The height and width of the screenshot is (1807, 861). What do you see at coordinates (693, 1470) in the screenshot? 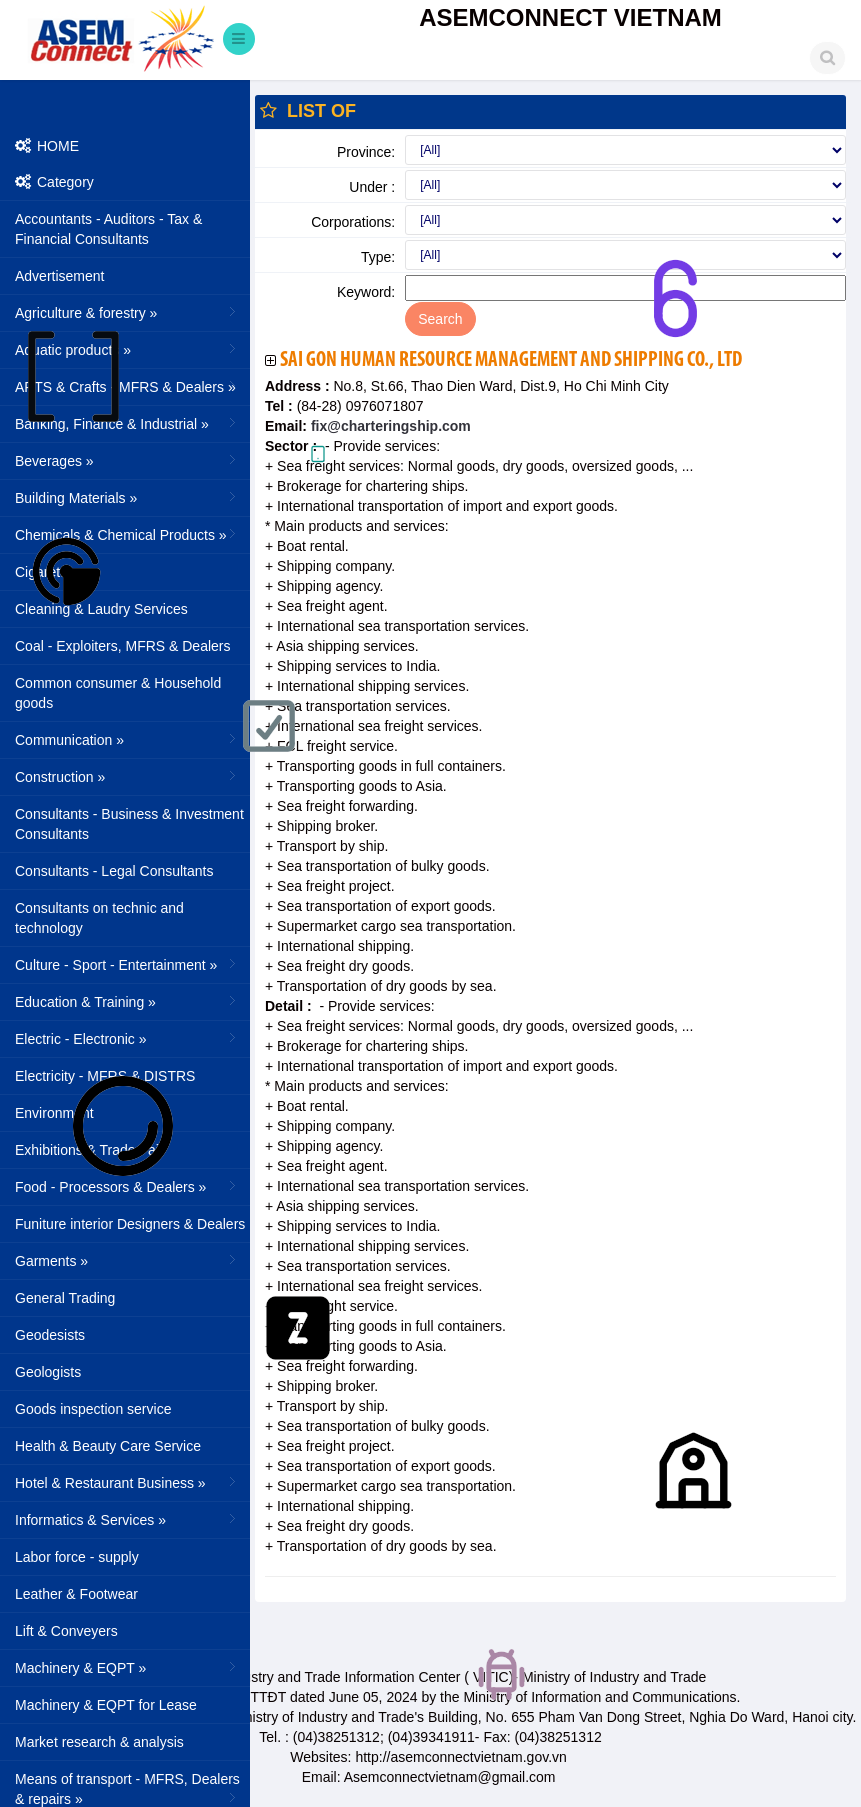
I see `view cottage or cabin rental listings` at bounding box center [693, 1470].